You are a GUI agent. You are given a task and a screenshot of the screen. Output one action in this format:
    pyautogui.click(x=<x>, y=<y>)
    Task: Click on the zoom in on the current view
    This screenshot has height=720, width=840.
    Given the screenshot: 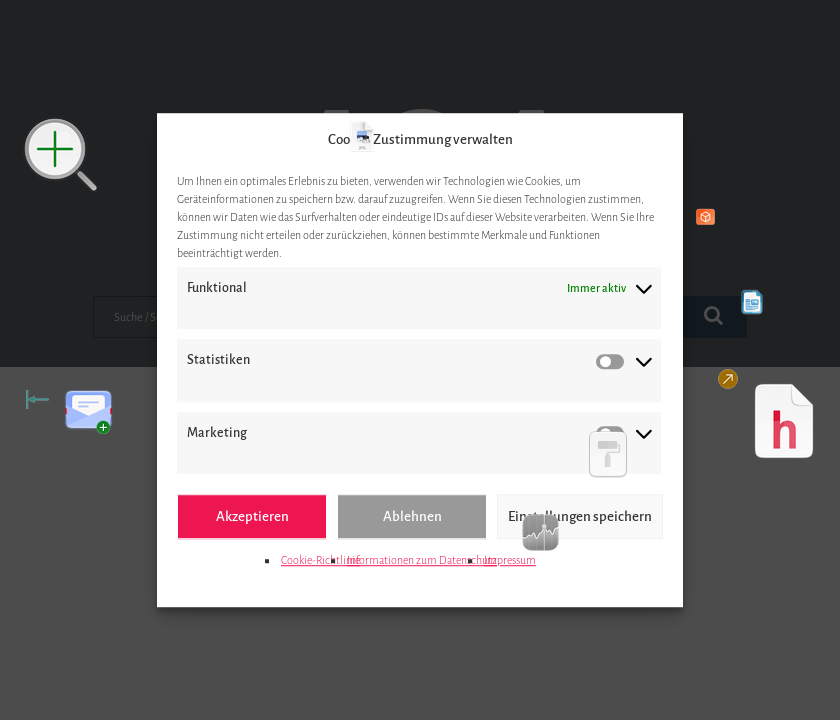 What is the action you would take?
    pyautogui.click(x=60, y=154)
    